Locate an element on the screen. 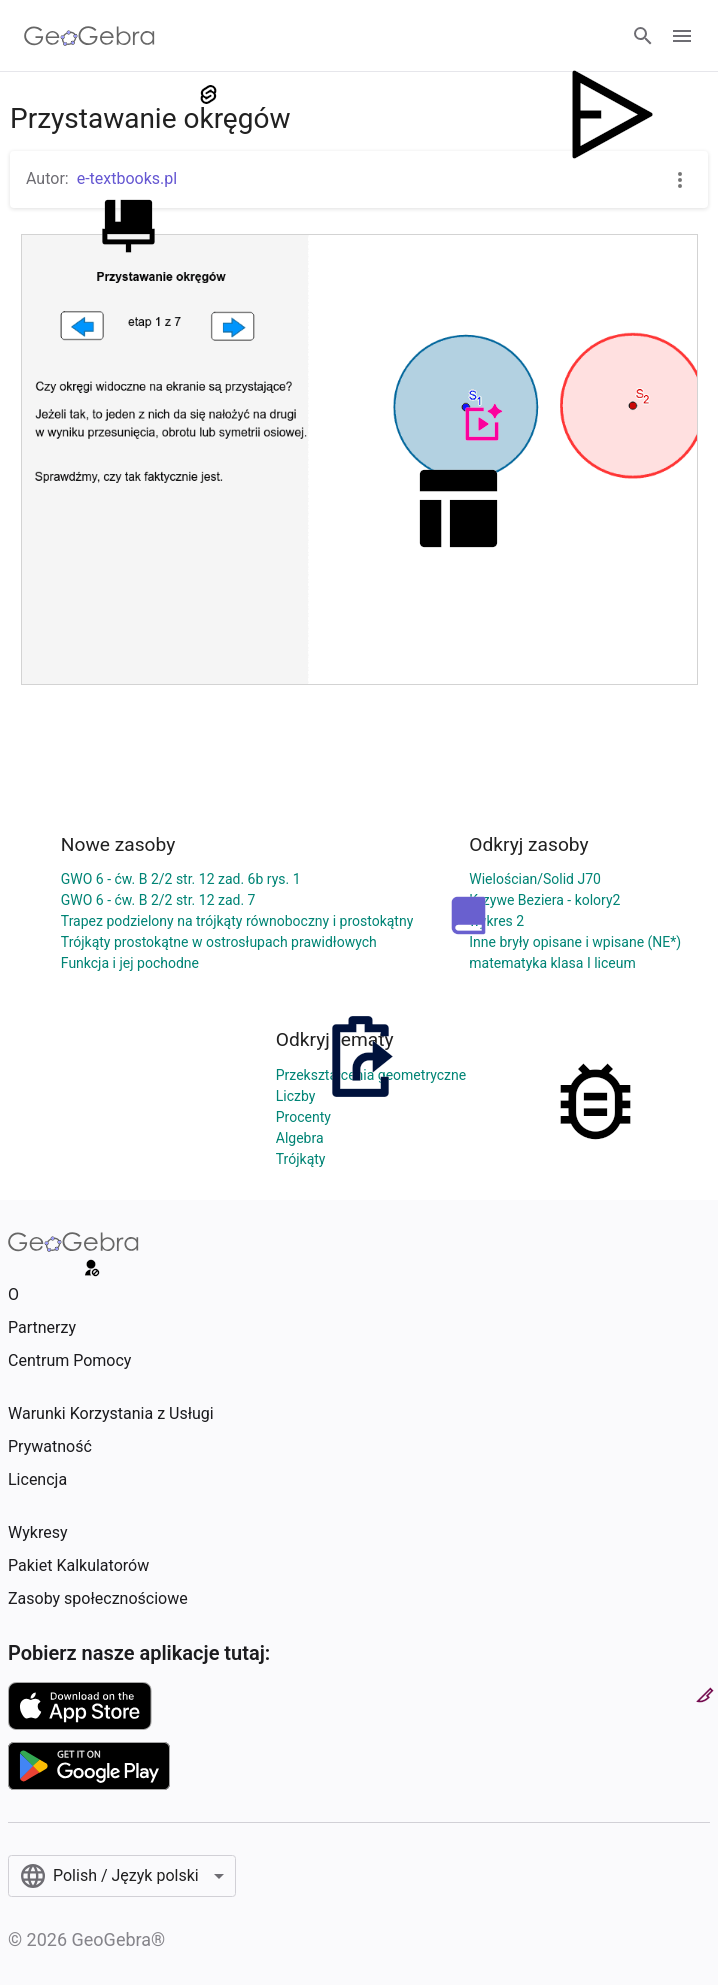 Image resolution: width=718 pixels, height=1985 pixels. access brush or painting tools is located at coordinates (128, 223).